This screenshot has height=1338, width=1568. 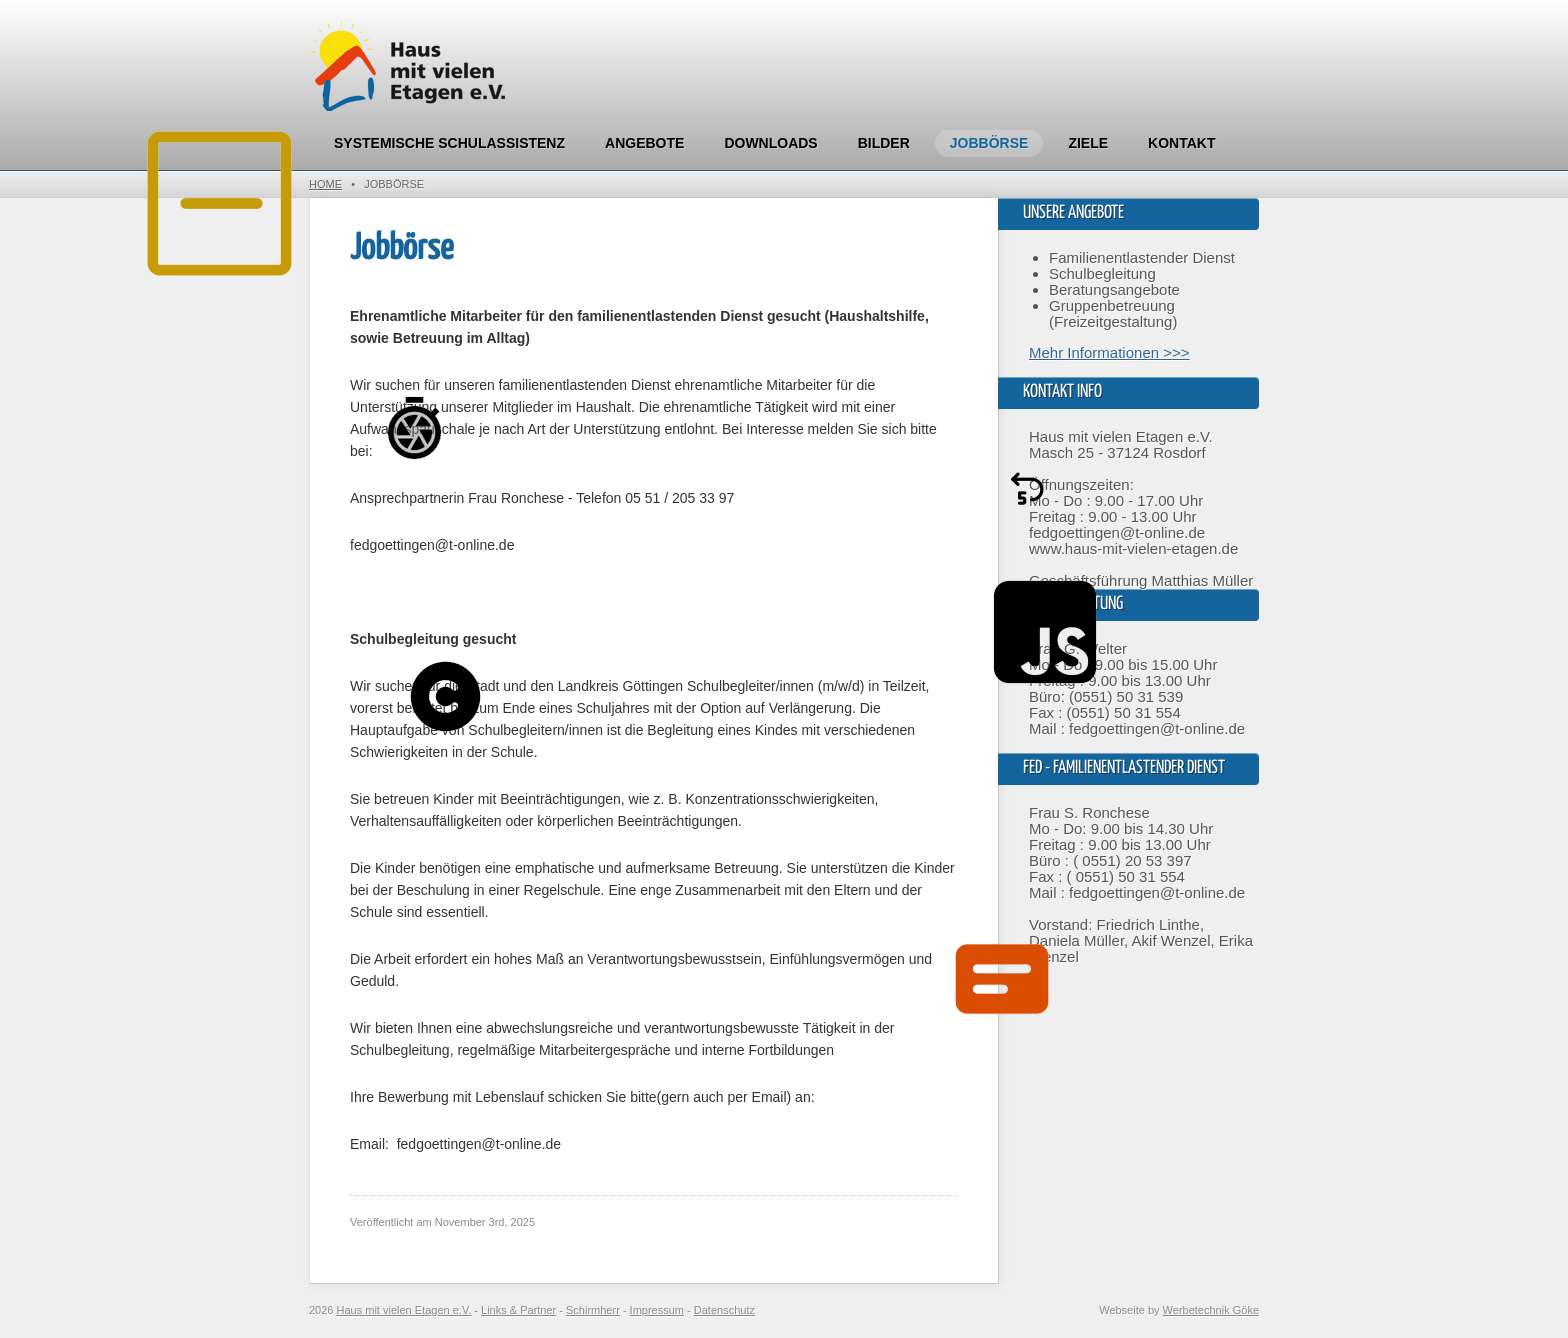 What do you see at coordinates (445, 696) in the screenshot?
I see `indicates copyrighted content` at bounding box center [445, 696].